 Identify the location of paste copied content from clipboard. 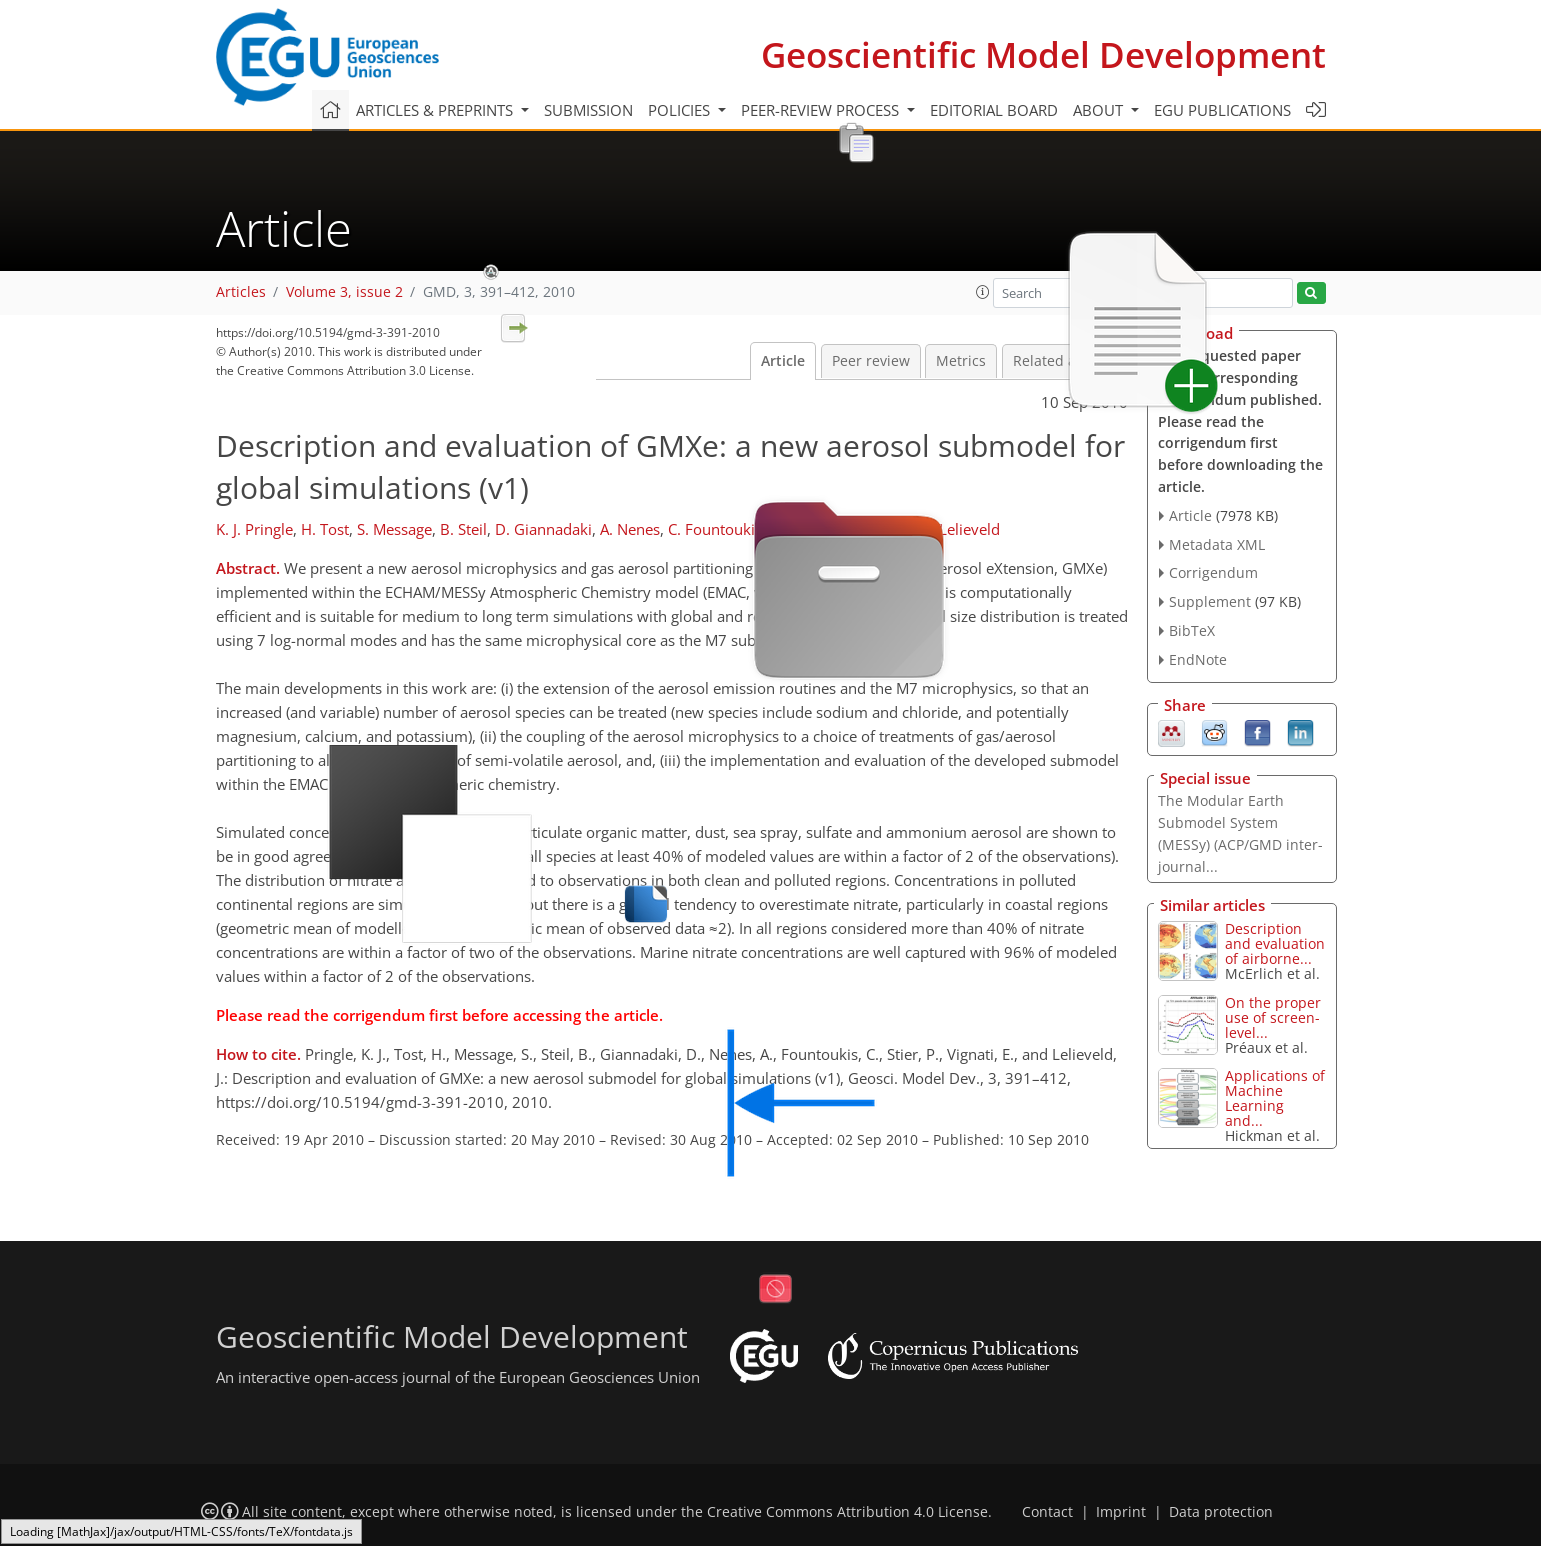
(856, 142).